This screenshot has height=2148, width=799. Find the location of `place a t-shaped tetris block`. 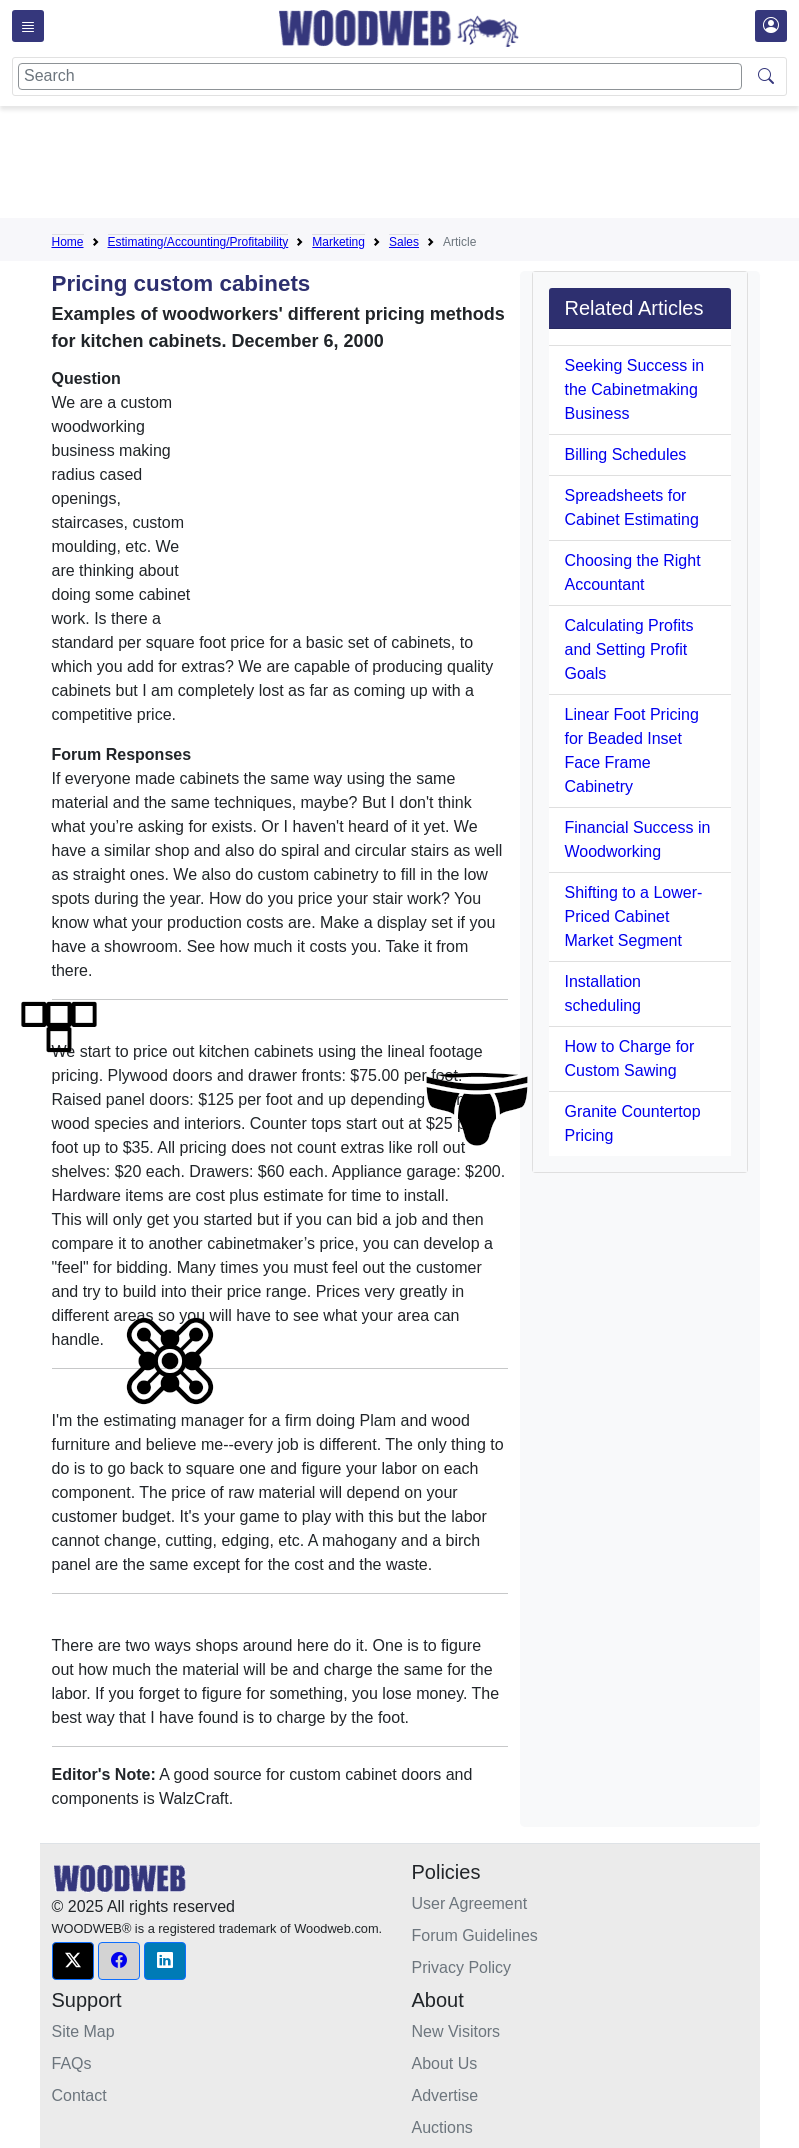

place a t-shaped tetris block is located at coordinates (59, 1027).